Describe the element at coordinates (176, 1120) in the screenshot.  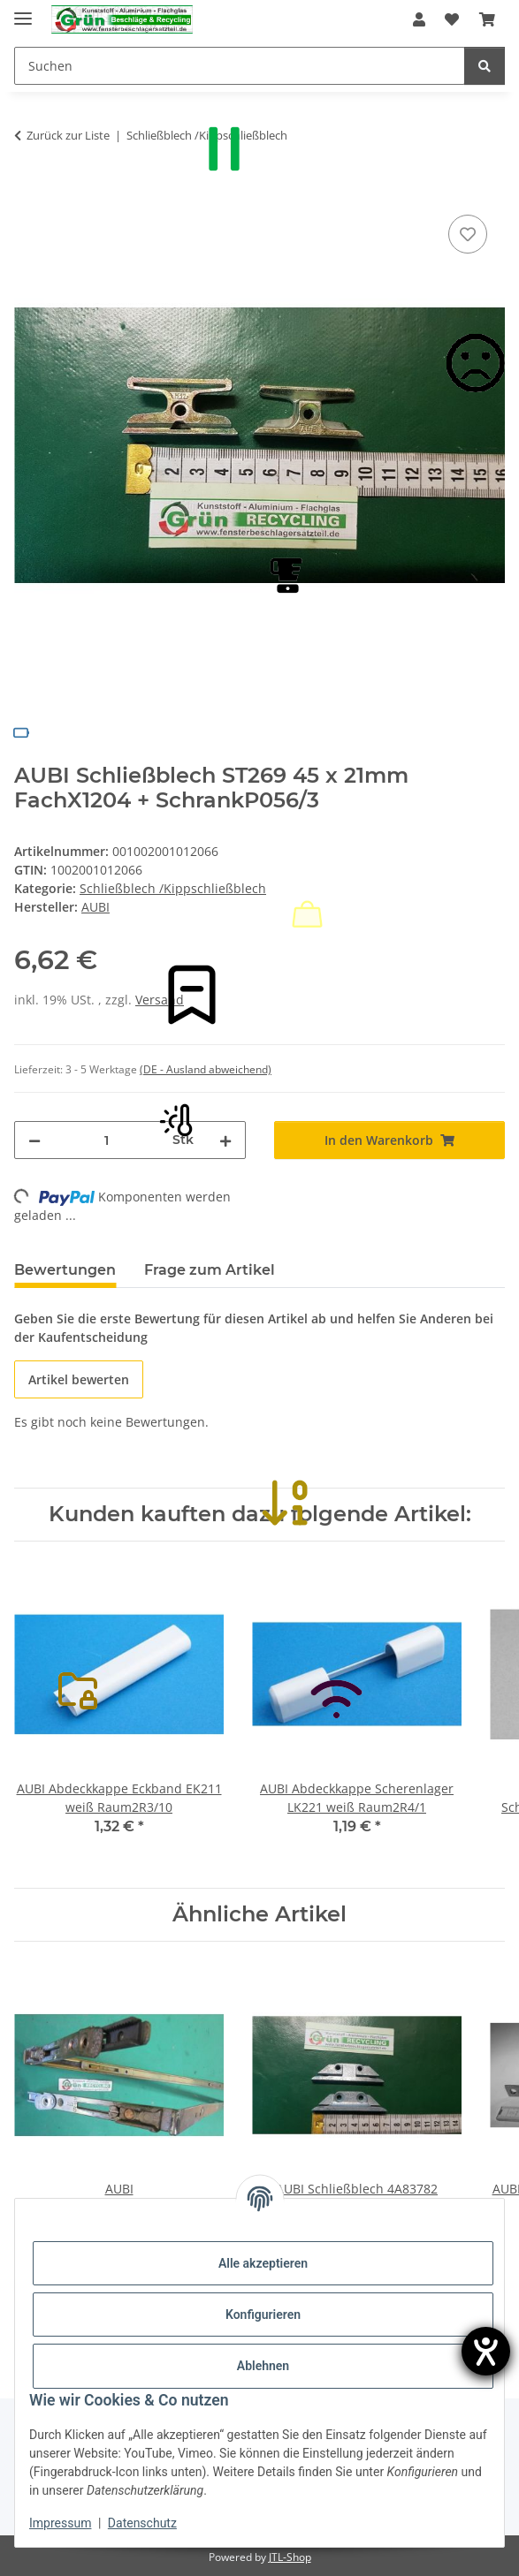
I see `view current outdoor temperature` at that location.